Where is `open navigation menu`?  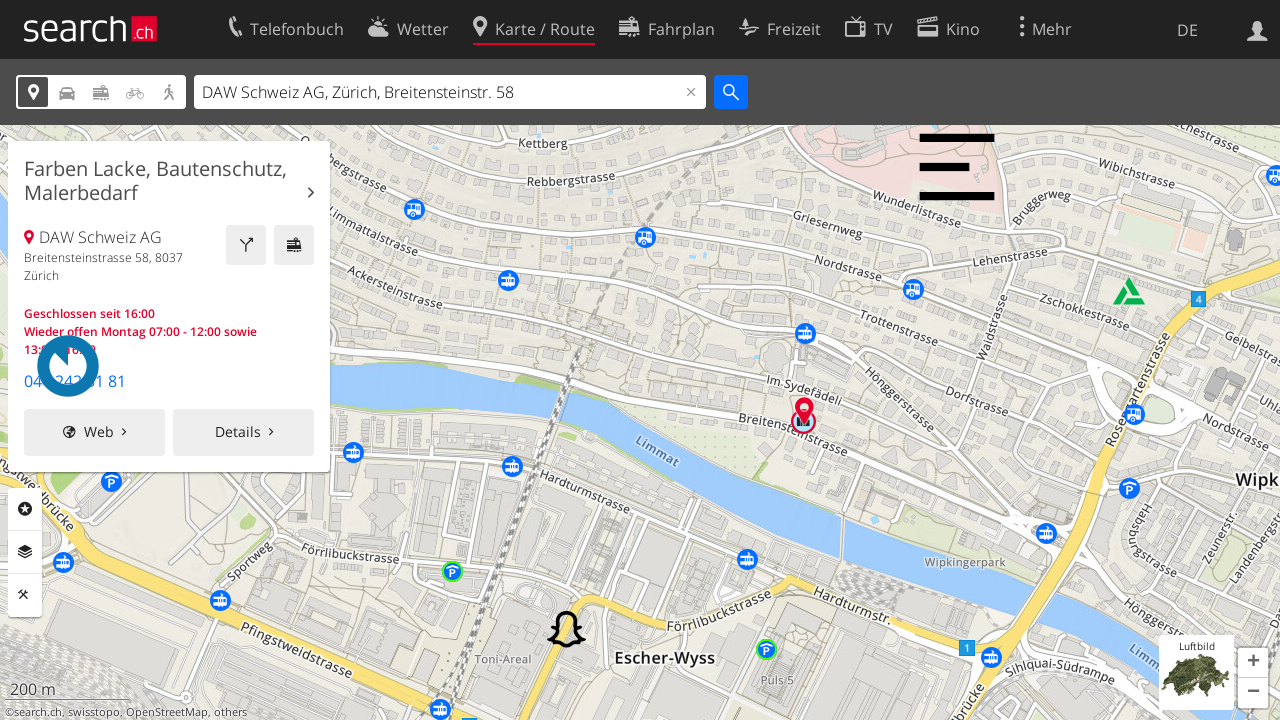
open navigation menu is located at coordinates (957, 167).